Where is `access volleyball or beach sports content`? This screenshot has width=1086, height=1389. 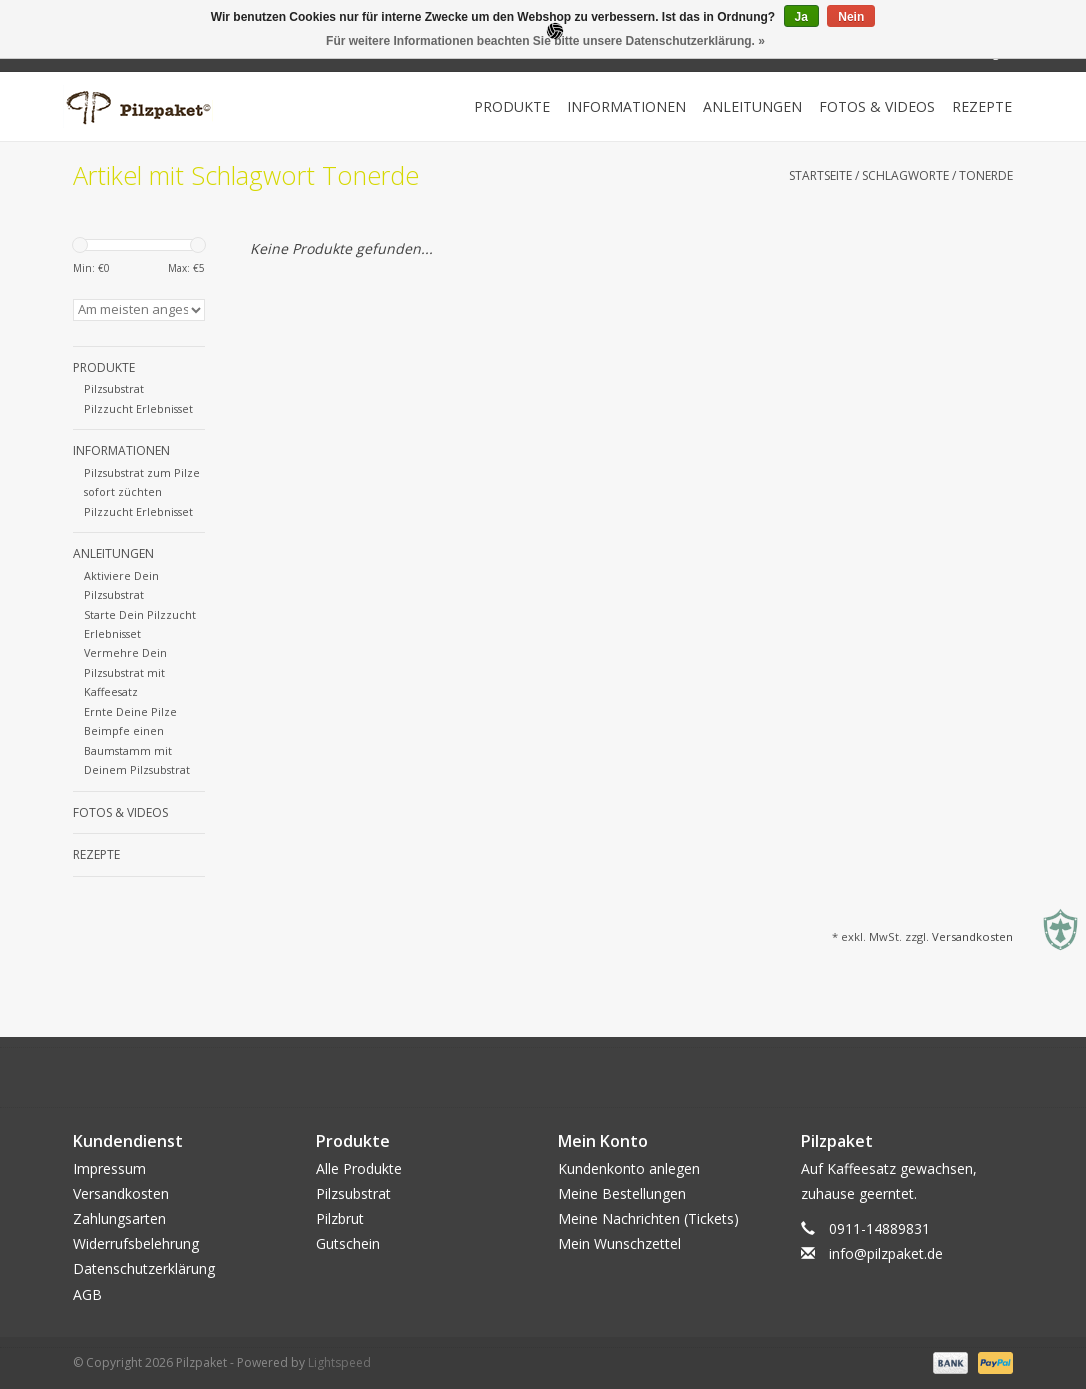
access volleyball or beach sports content is located at coordinates (555, 31).